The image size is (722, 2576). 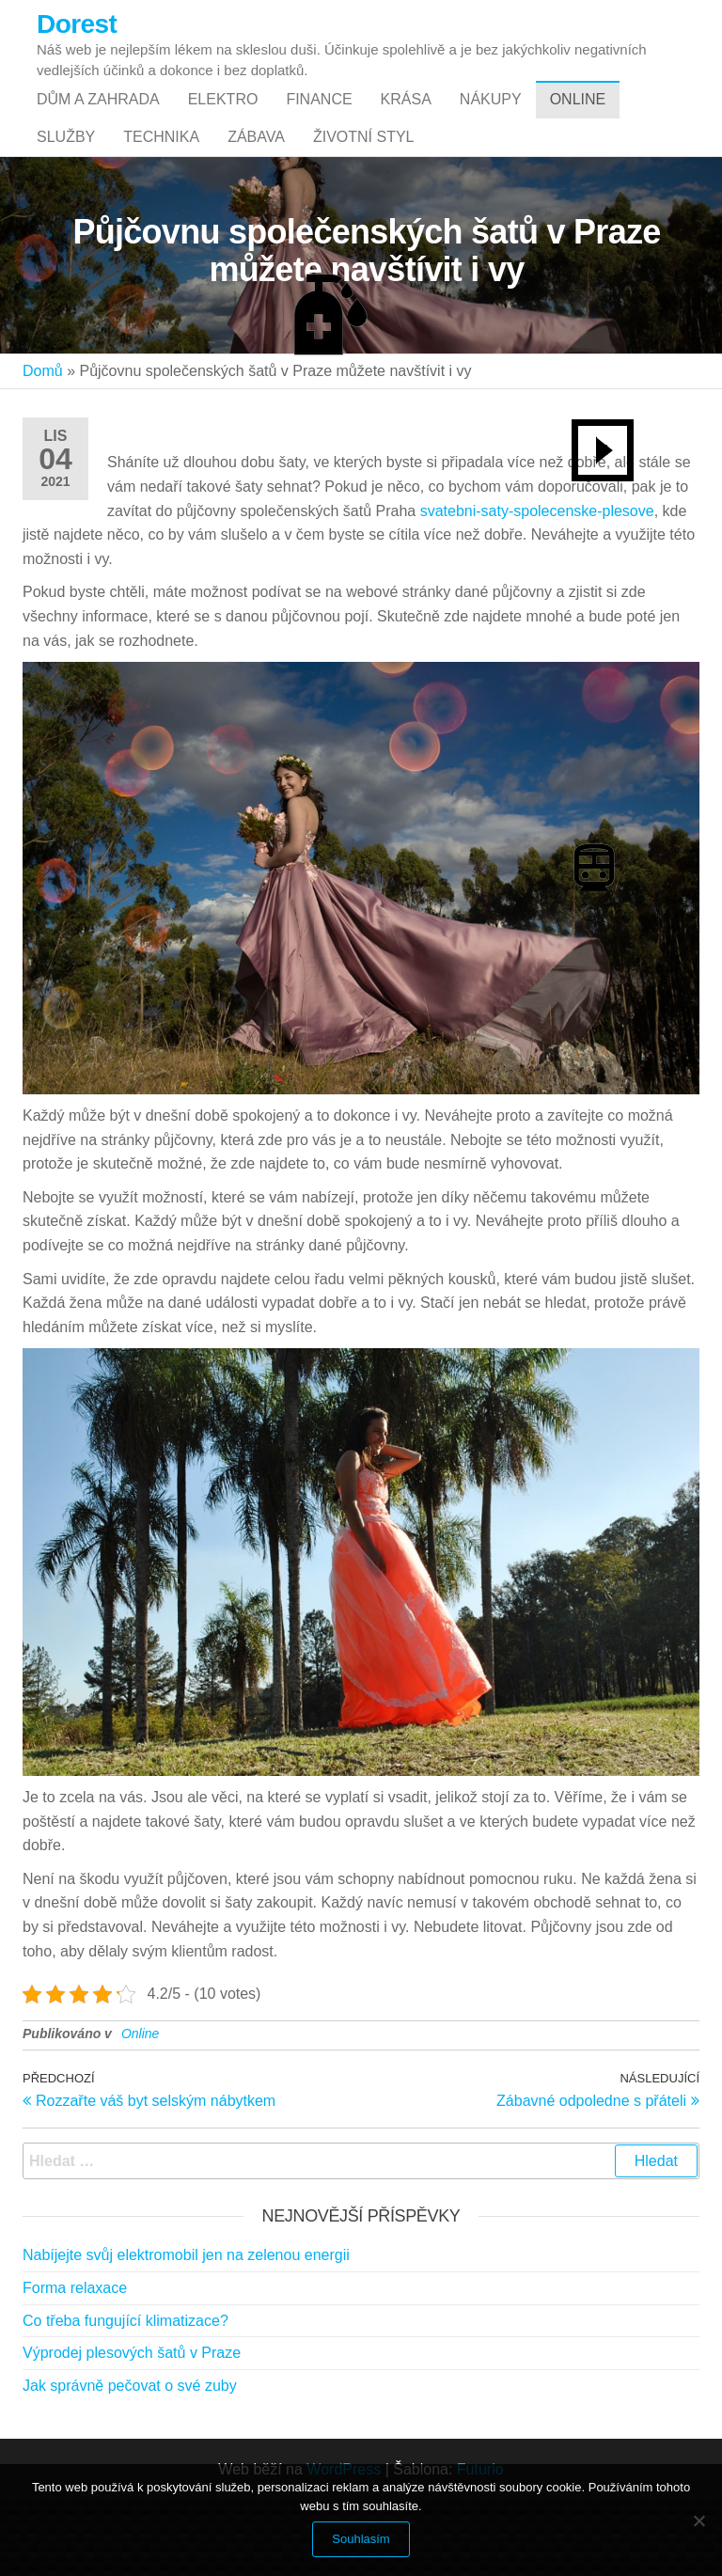 What do you see at coordinates (326, 314) in the screenshot?
I see `access hand sanitizer station location` at bounding box center [326, 314].